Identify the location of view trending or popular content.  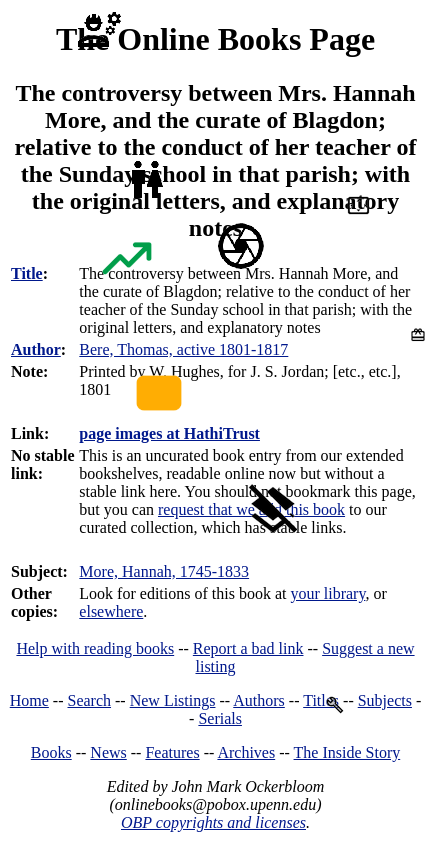
(127, 260).